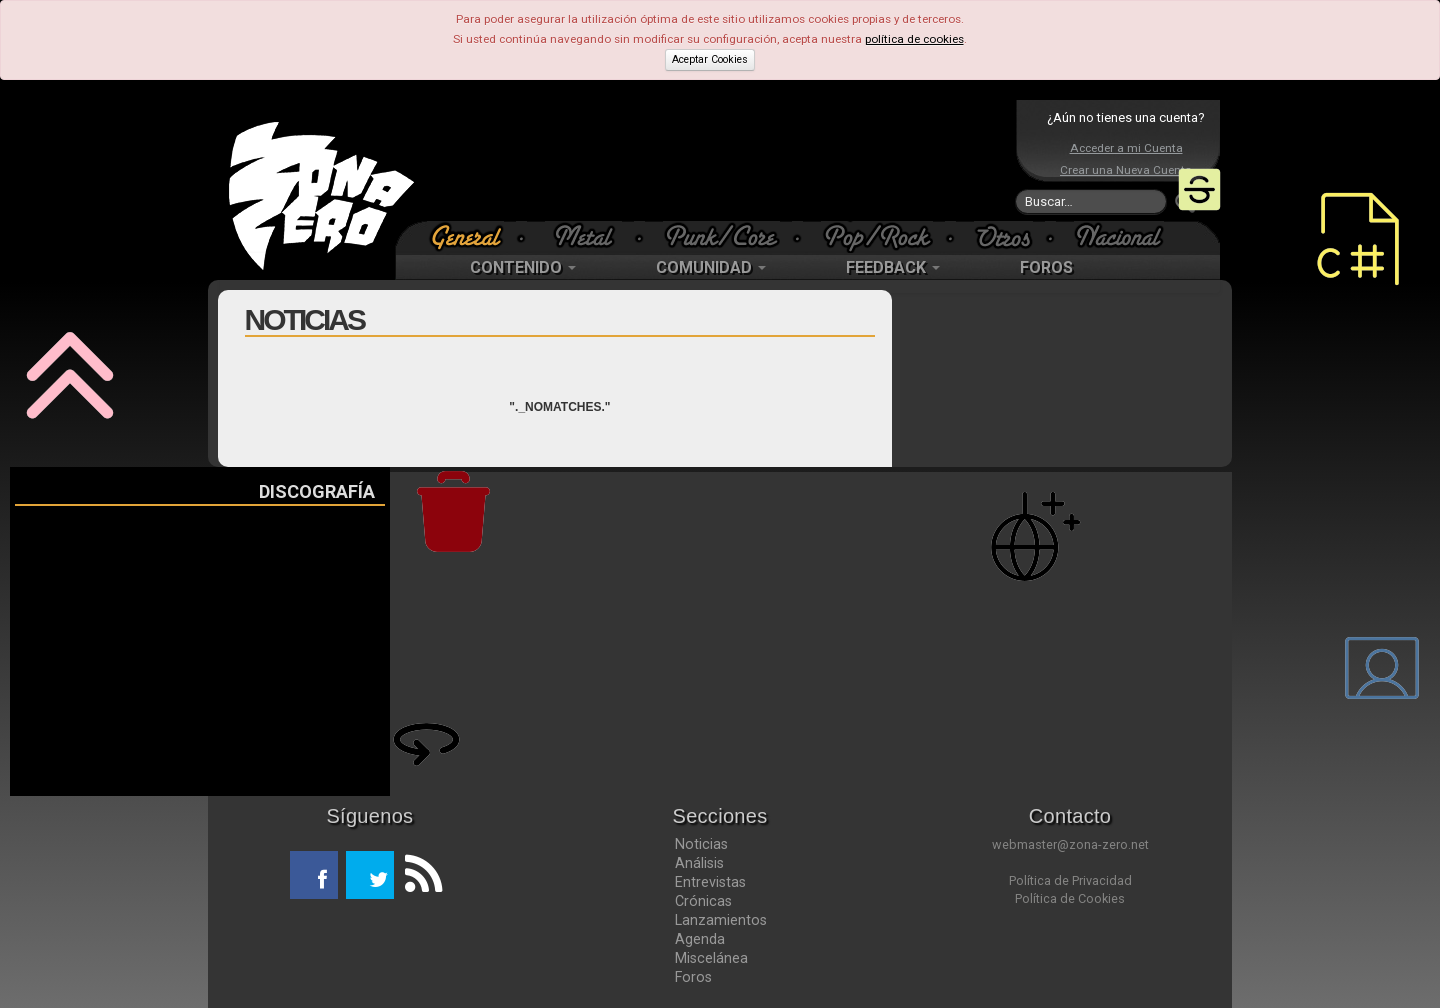  What do you see at coordinates (426, 739) in the screenshot?
I see `rotate to view 360-degree content` at bounding box center [426, 739].